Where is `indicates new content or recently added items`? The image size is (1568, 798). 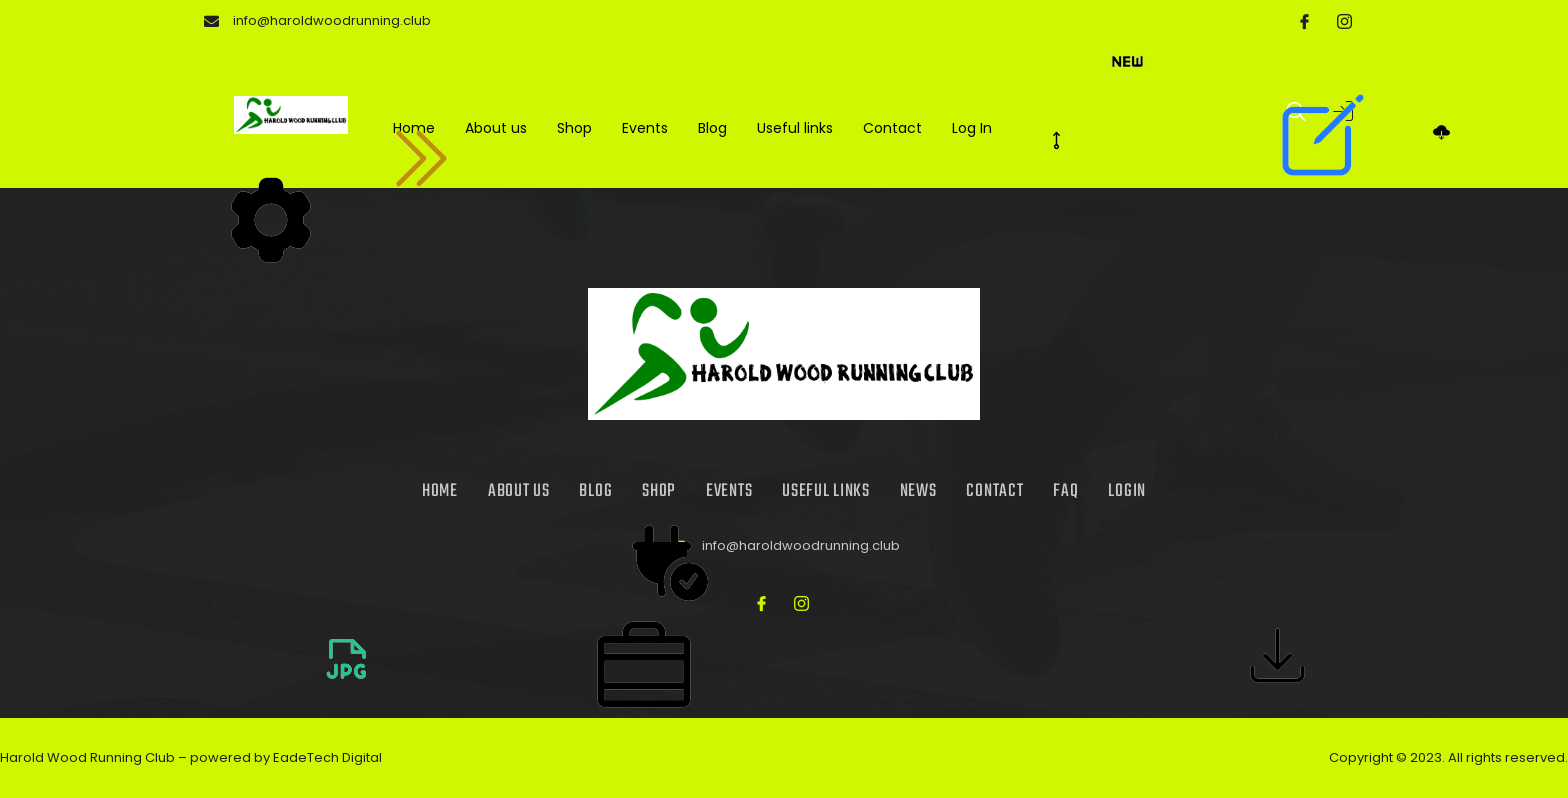
indicates new content or recently added items is located at coordinates (1127, 61).